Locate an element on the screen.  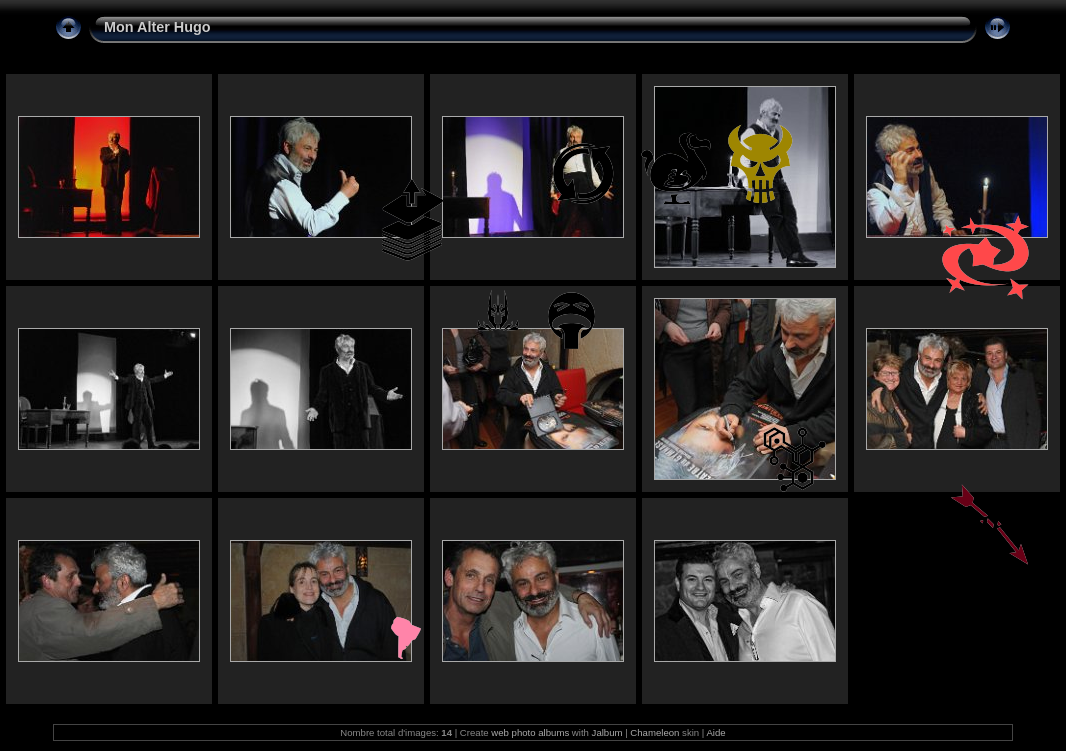
select overlord or boss character class is located at coordinates (498, 310).